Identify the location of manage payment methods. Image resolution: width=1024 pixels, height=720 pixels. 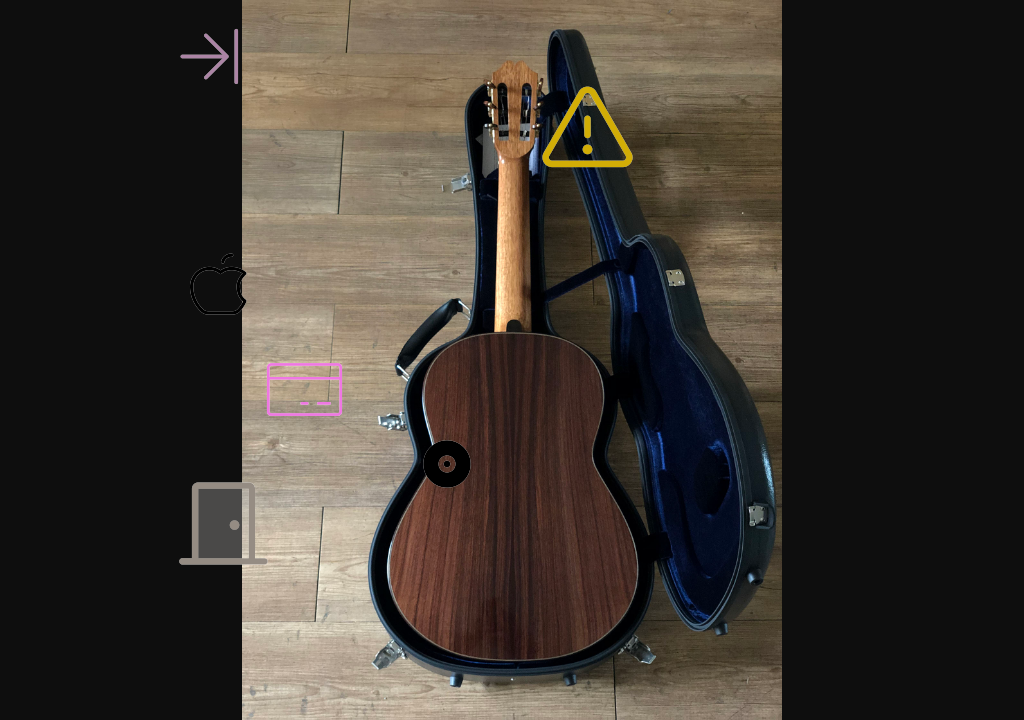
(304, 389).